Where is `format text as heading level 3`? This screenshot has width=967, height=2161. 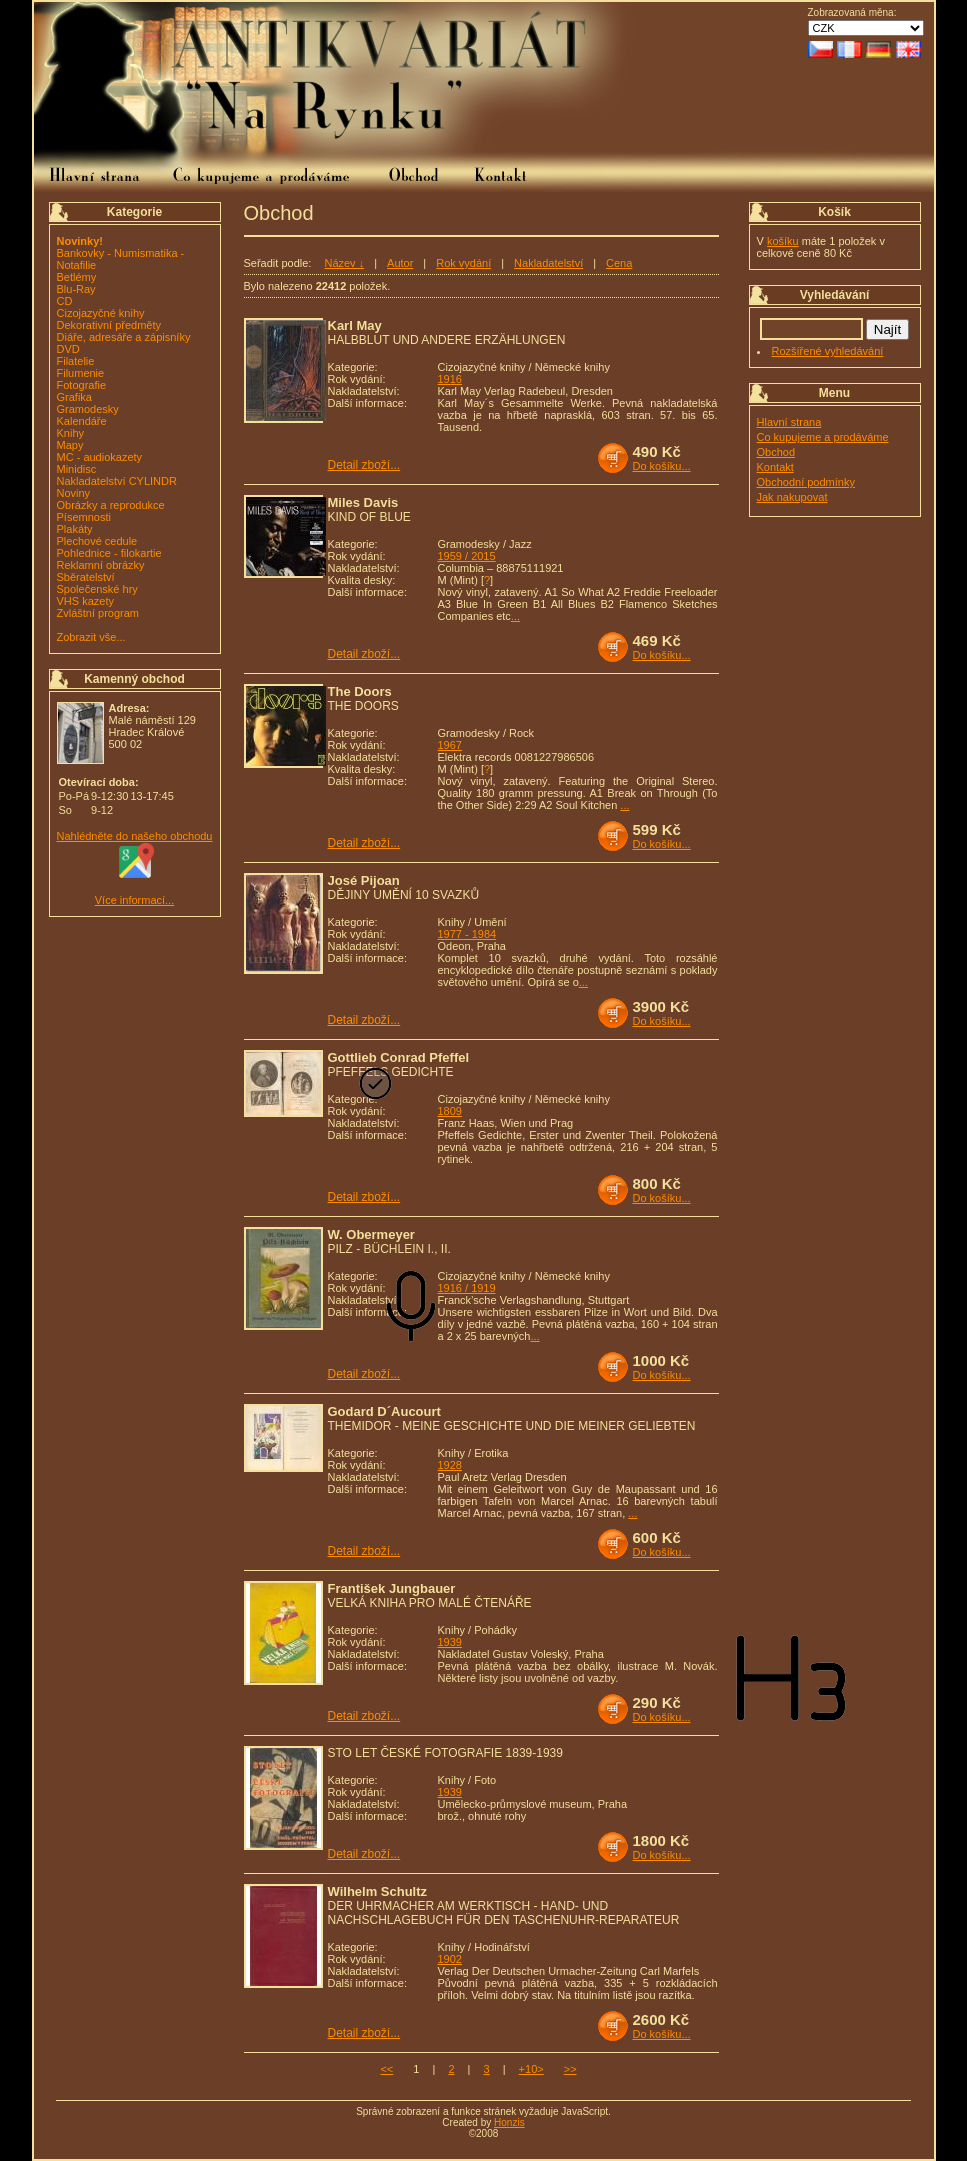 format text as heading level 3 is located at coordinates (791, 1678).